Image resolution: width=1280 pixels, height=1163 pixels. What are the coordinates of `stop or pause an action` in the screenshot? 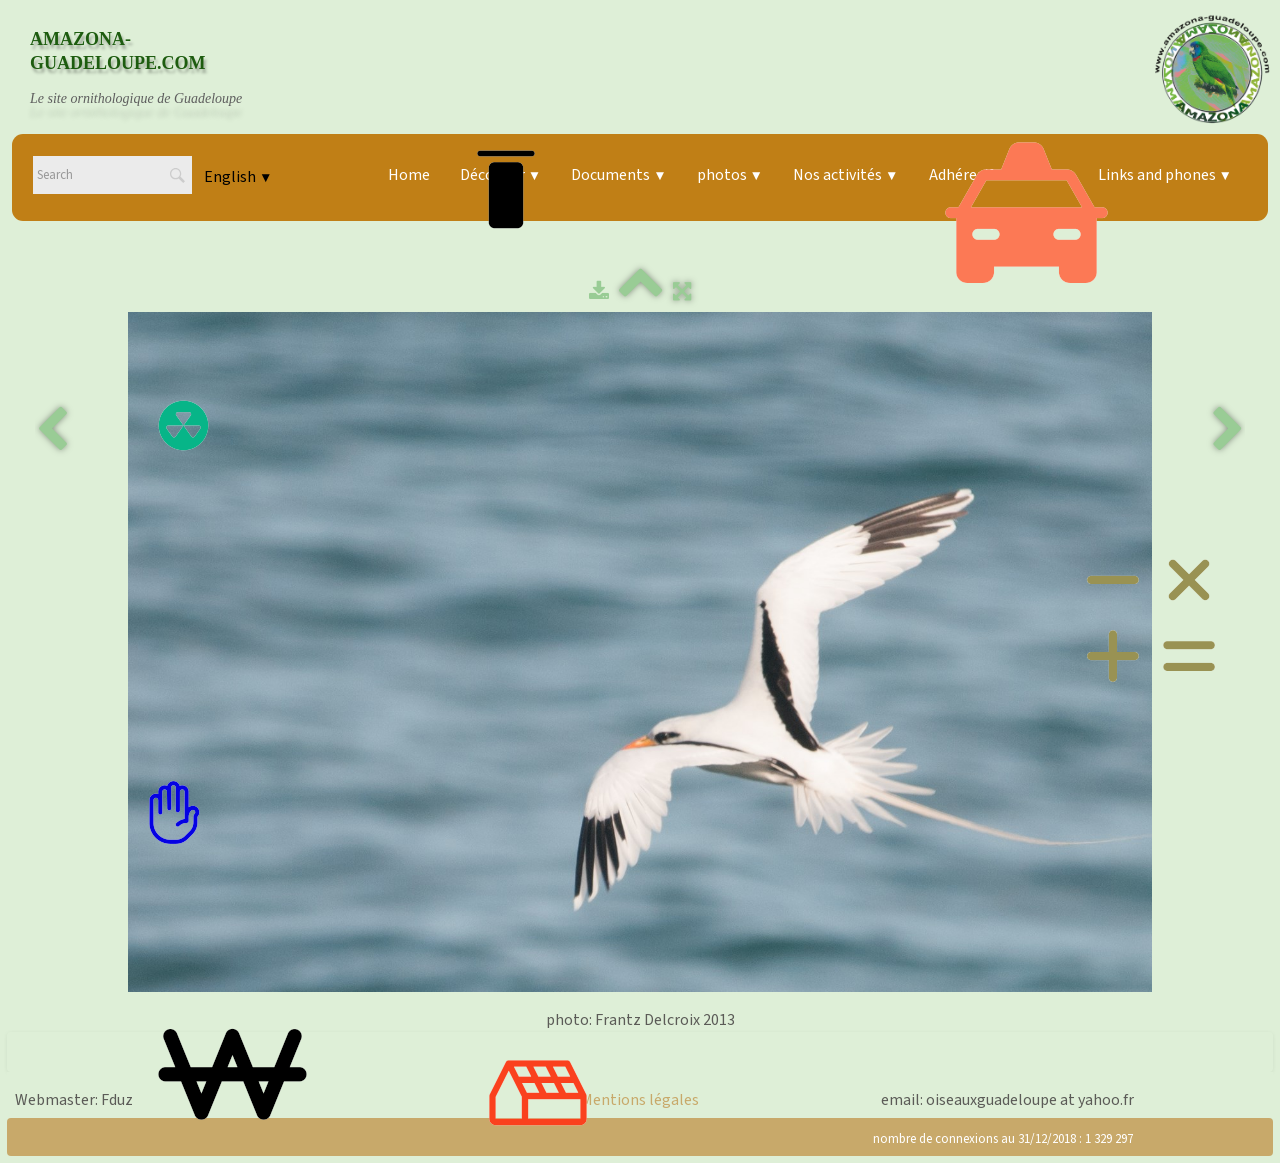 It's located at (174, 812).